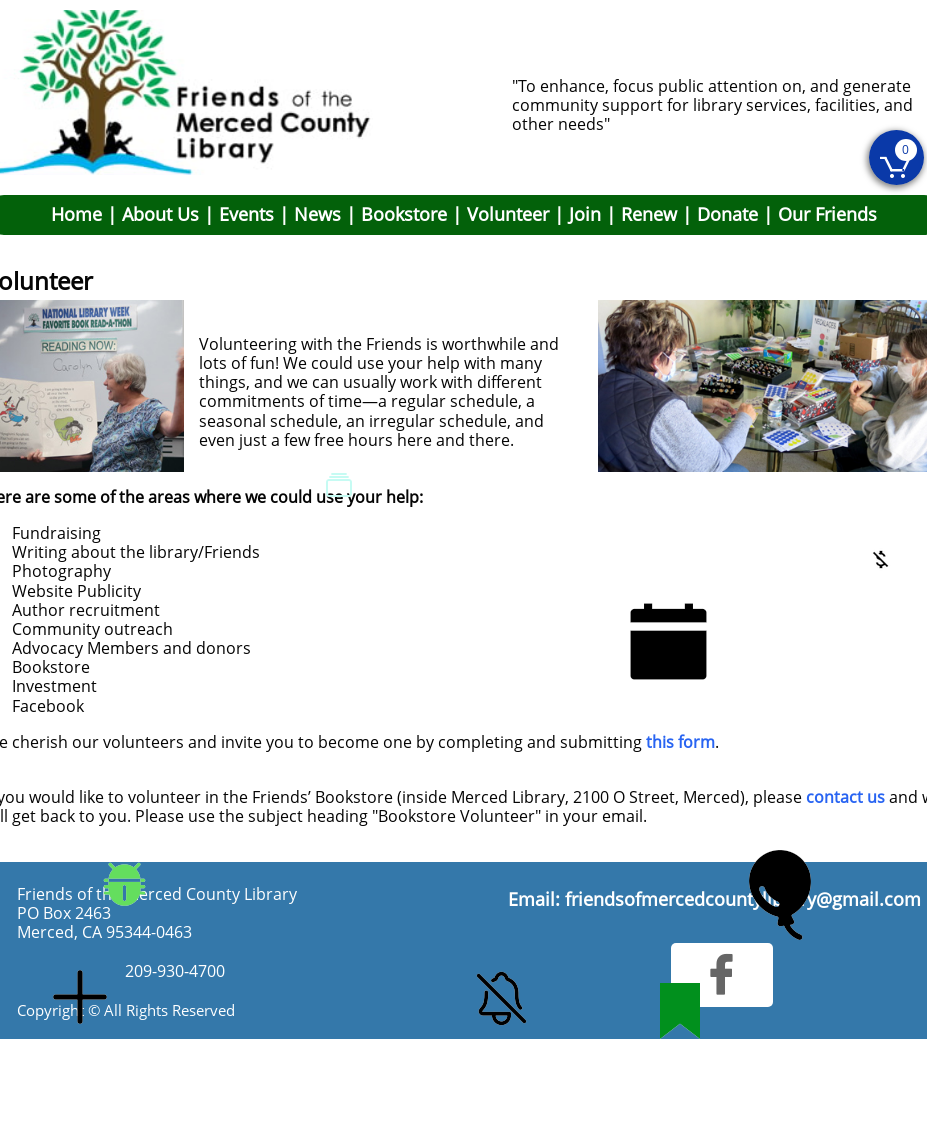  I want to click on save this item for later, so click(680, 1011).